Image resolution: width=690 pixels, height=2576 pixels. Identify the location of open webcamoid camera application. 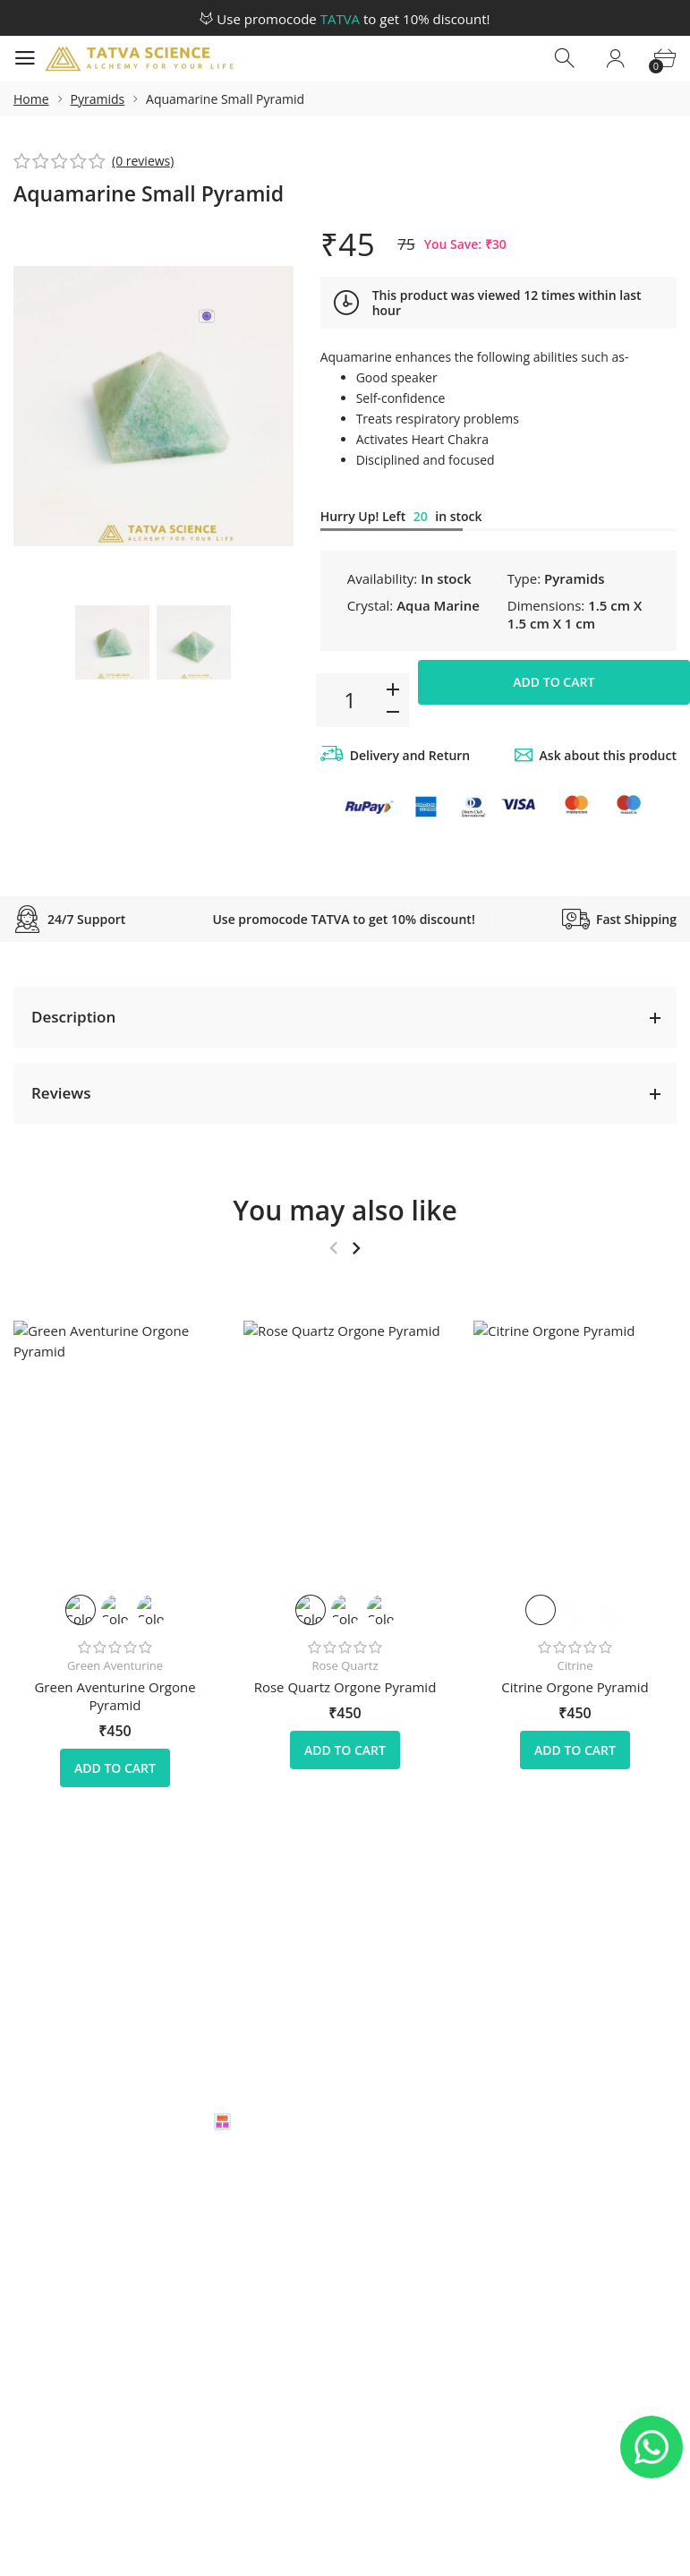
(207, 316).